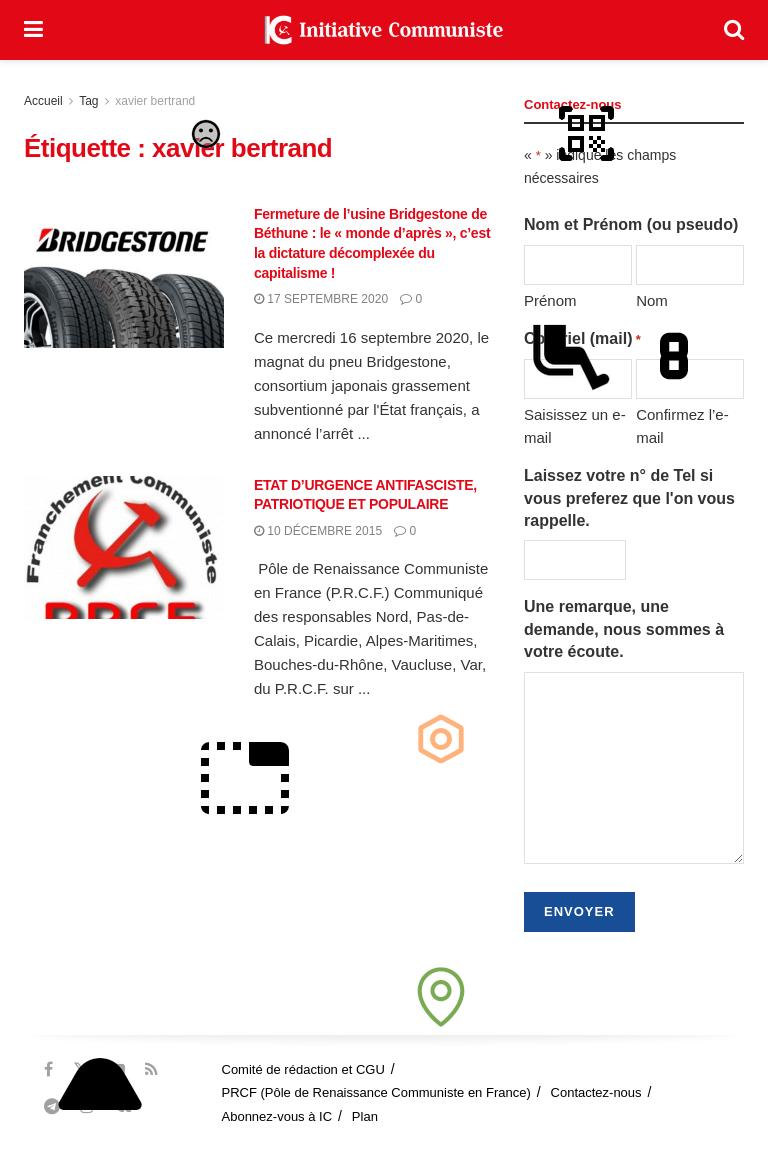 This screenshot has width=768, height=1162. What do you see at coordinates (674, 356) in the screenshot?
I see `indicates item number 8 in a list or sequence` at bounding box center [674, 356].